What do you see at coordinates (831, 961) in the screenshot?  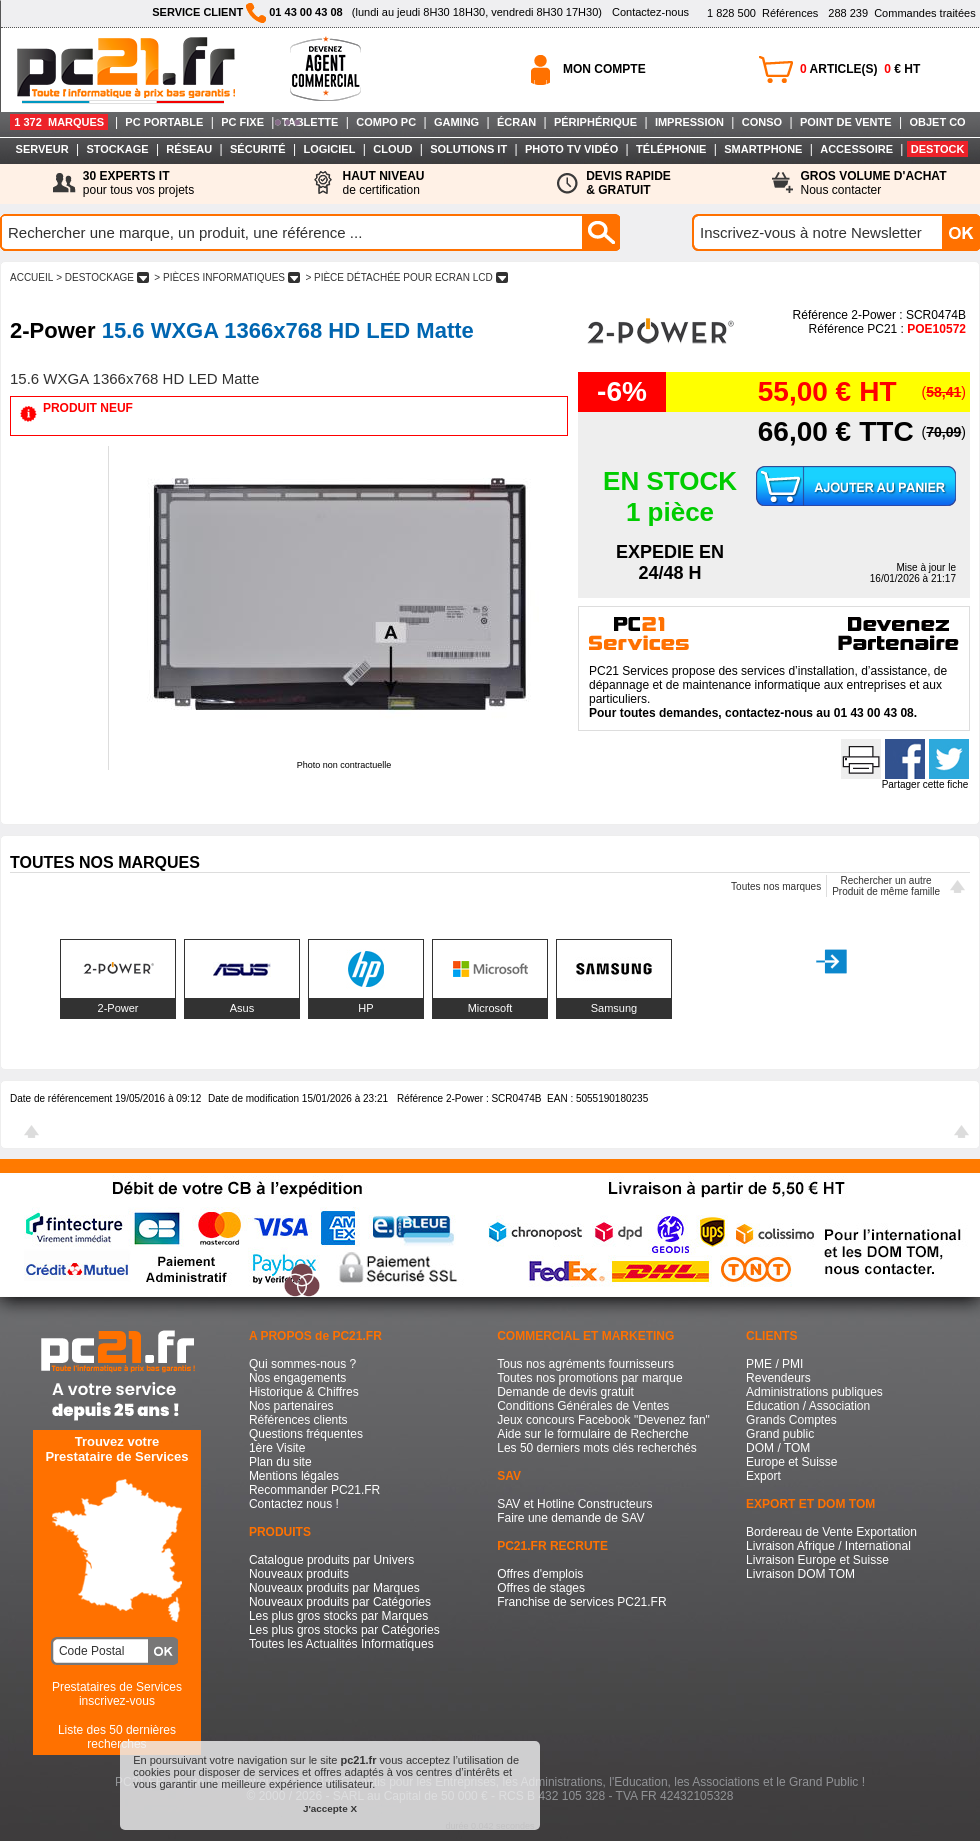 I see `log in or sign in to your account` at bounding box center [831, 961].